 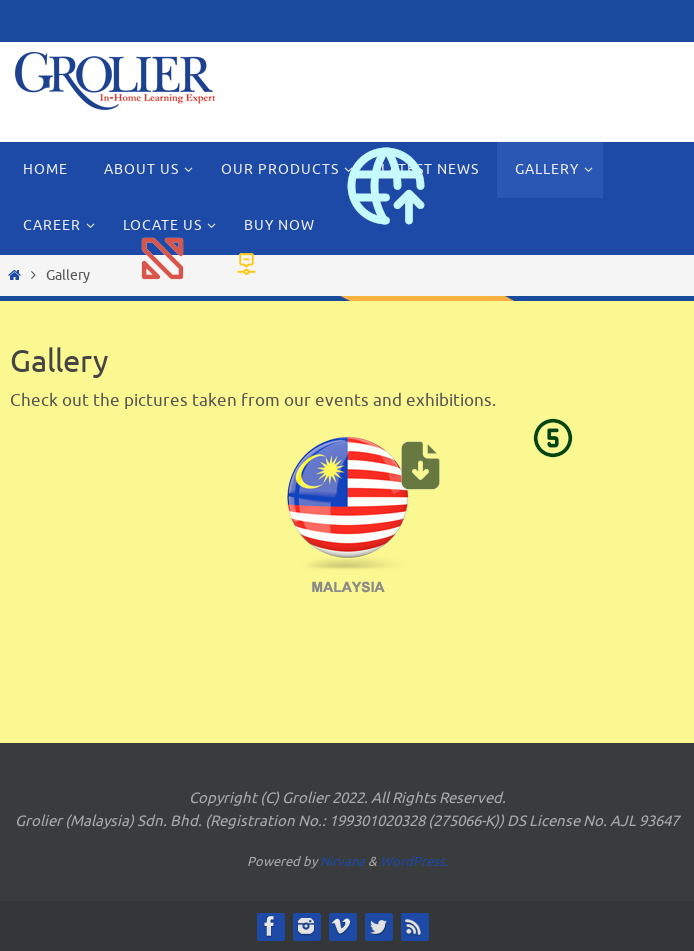 I want to click on download a file, so click(x=420, y=465).